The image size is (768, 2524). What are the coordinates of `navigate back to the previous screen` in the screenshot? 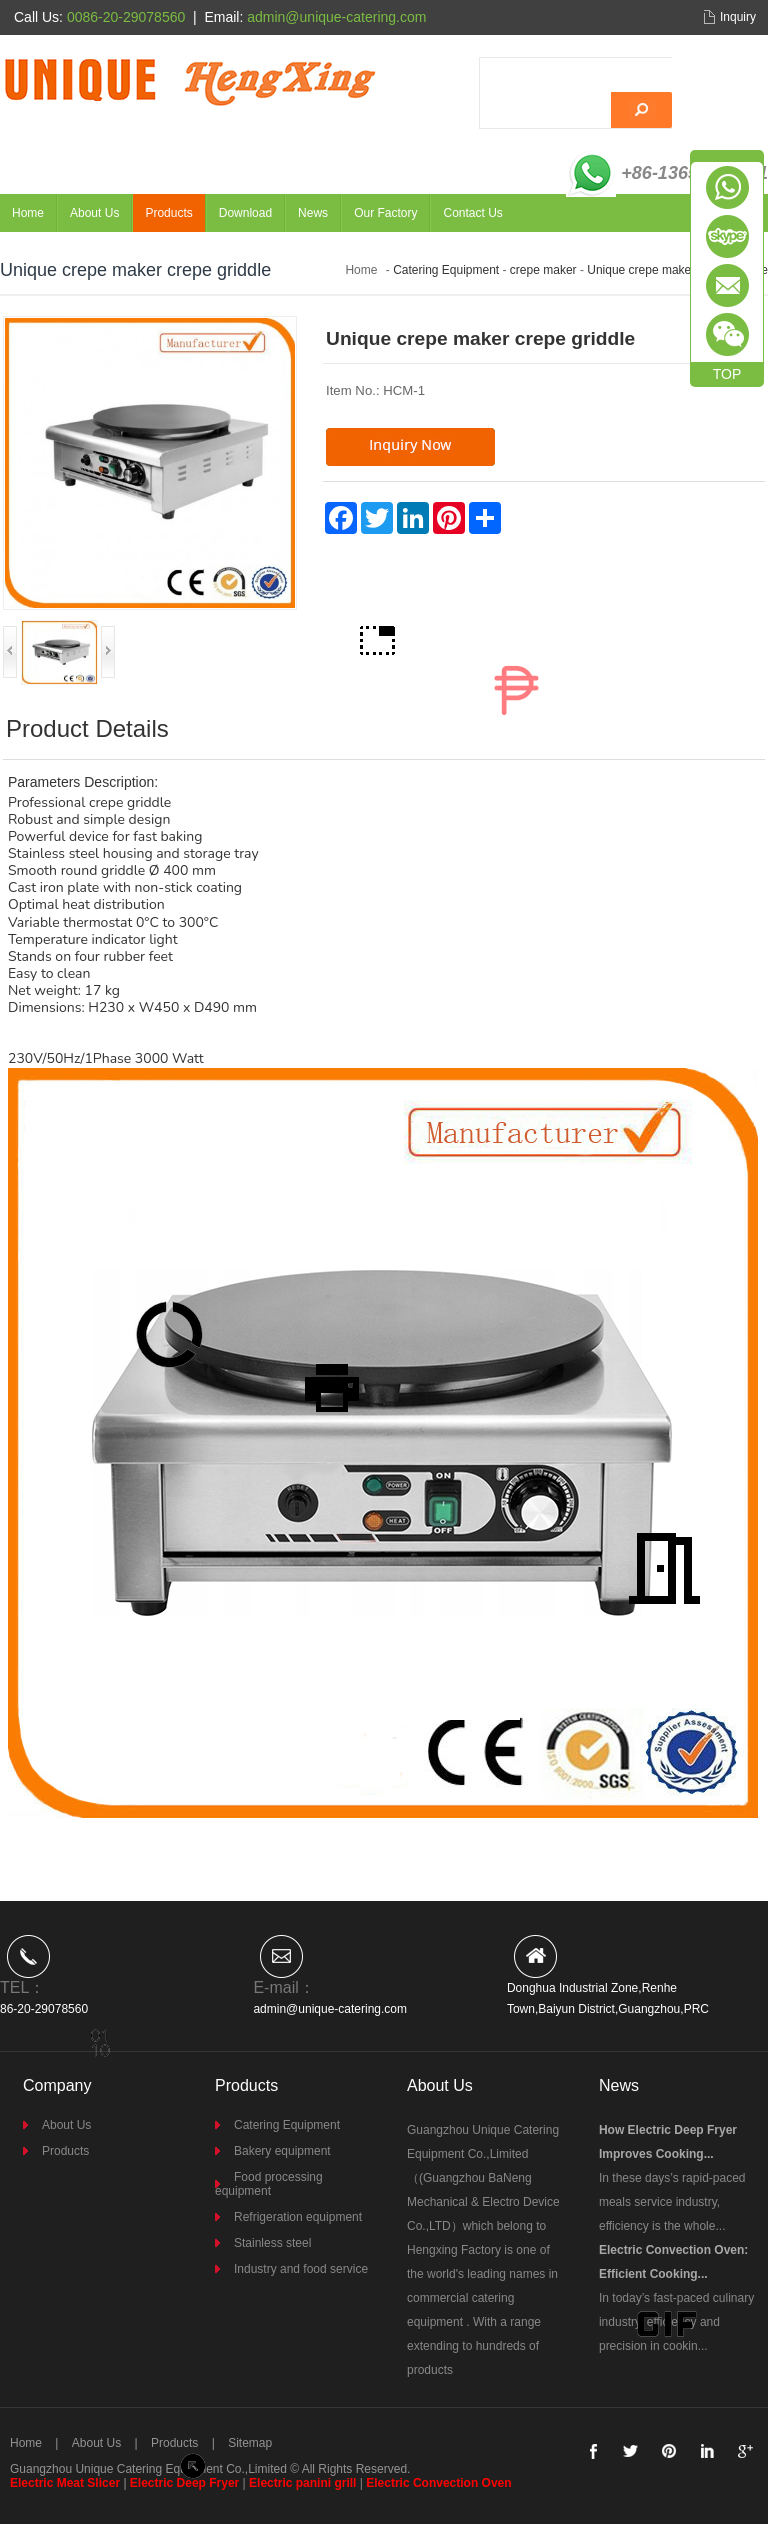 It's located at (193, 2466).